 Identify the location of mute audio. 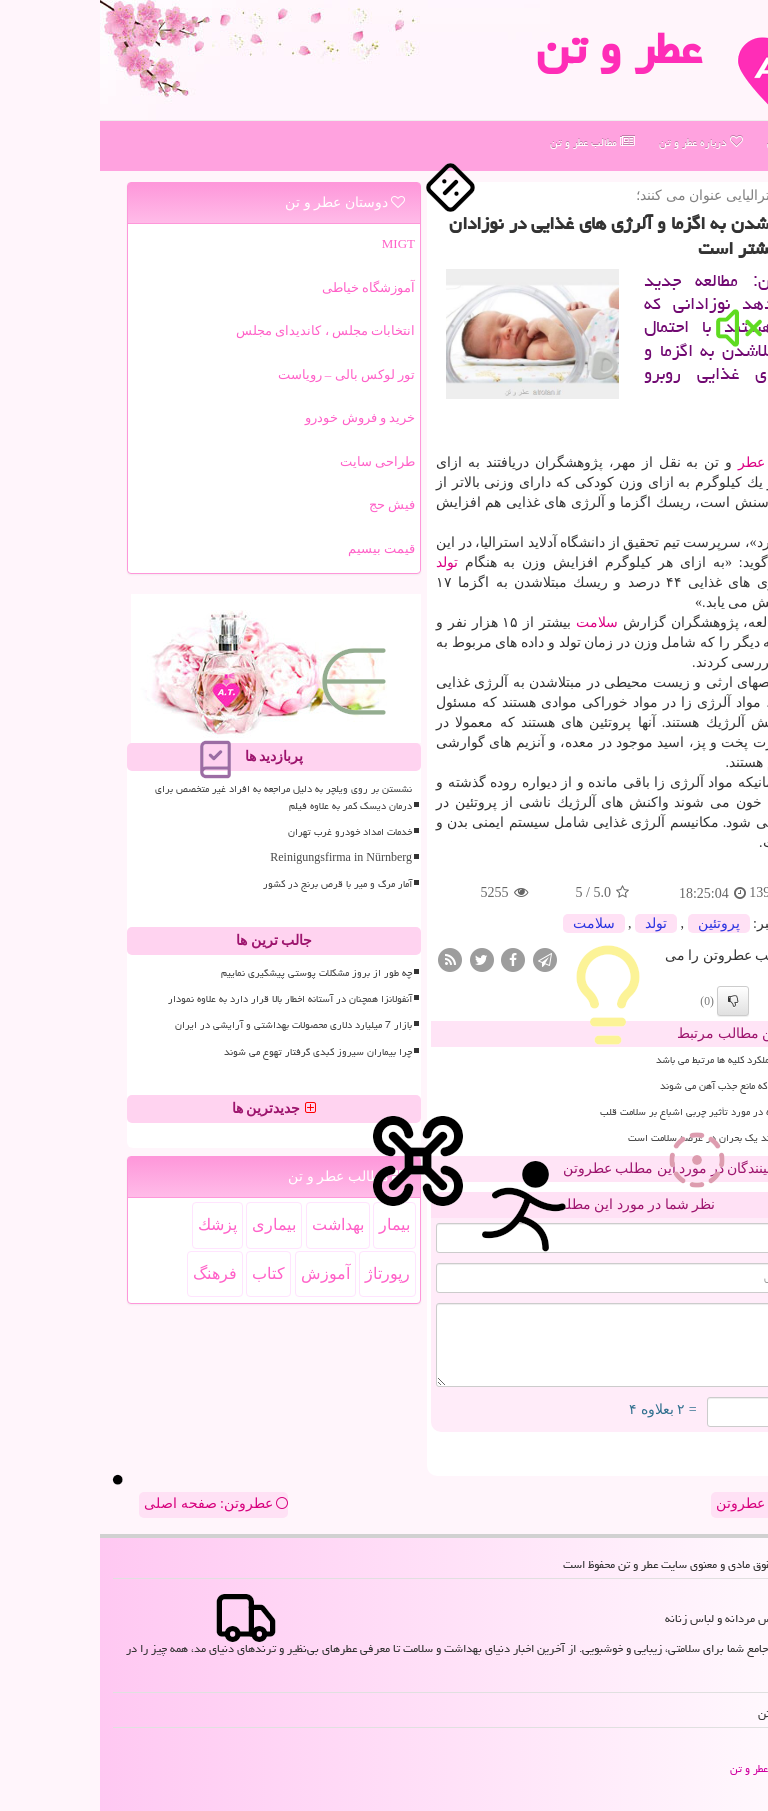
(739, 328).